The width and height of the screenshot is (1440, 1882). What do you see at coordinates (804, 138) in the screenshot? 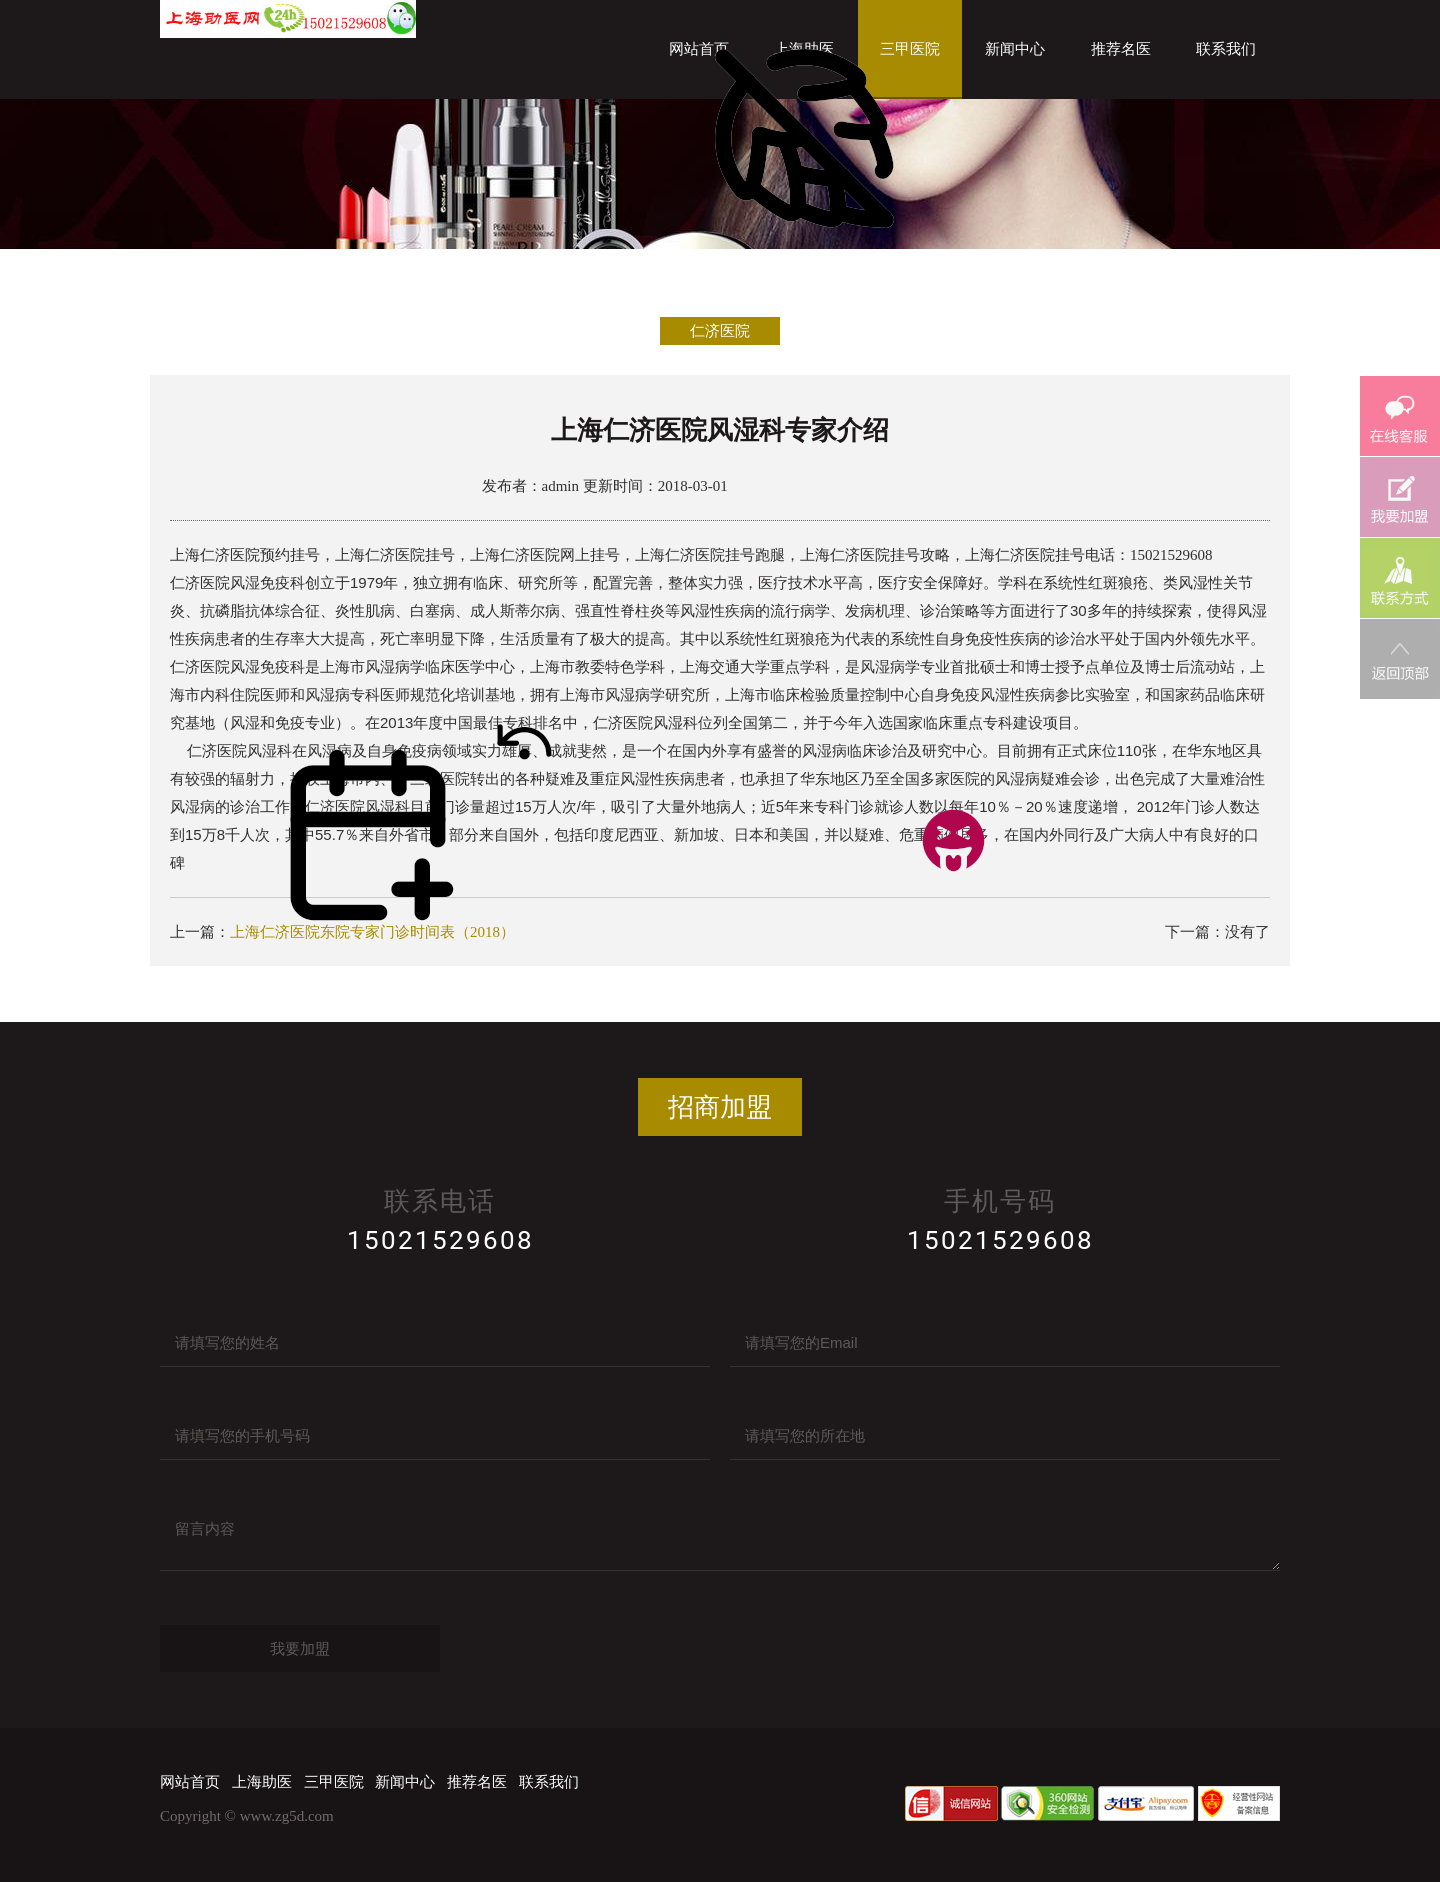
I see `disable hop or jump animation` at bounding box center [804, 138].